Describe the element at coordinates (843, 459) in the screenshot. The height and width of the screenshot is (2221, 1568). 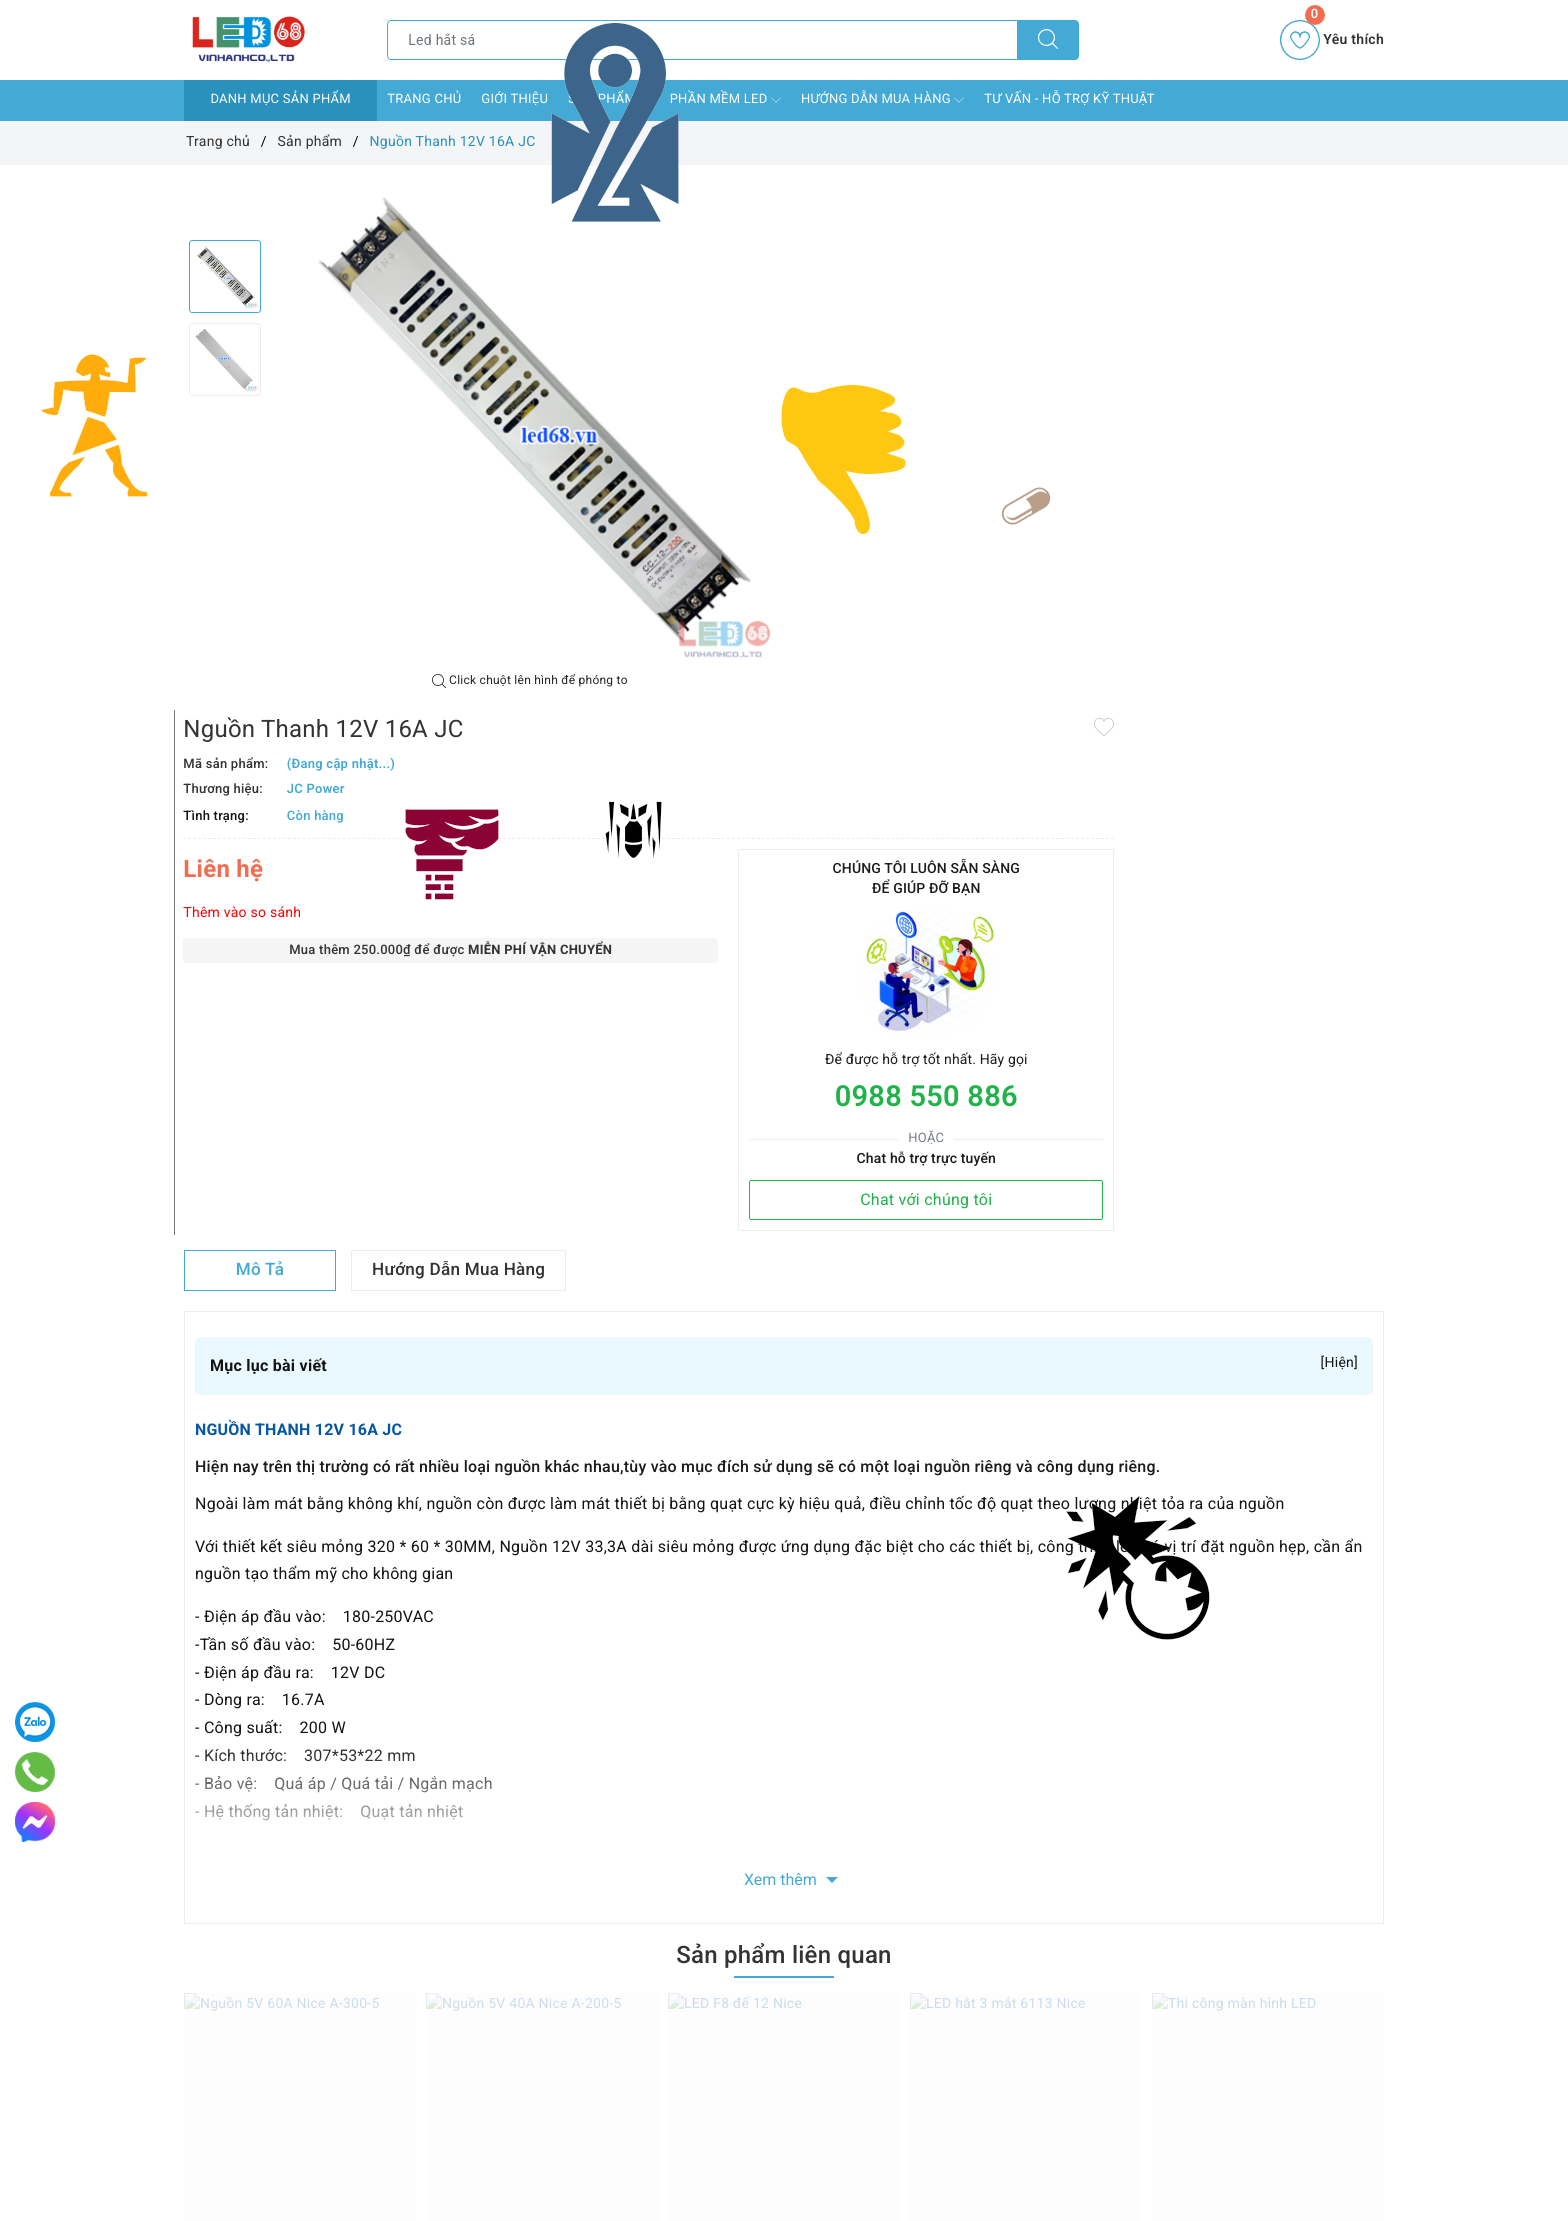
I see `dislike or downvote content` at that location.